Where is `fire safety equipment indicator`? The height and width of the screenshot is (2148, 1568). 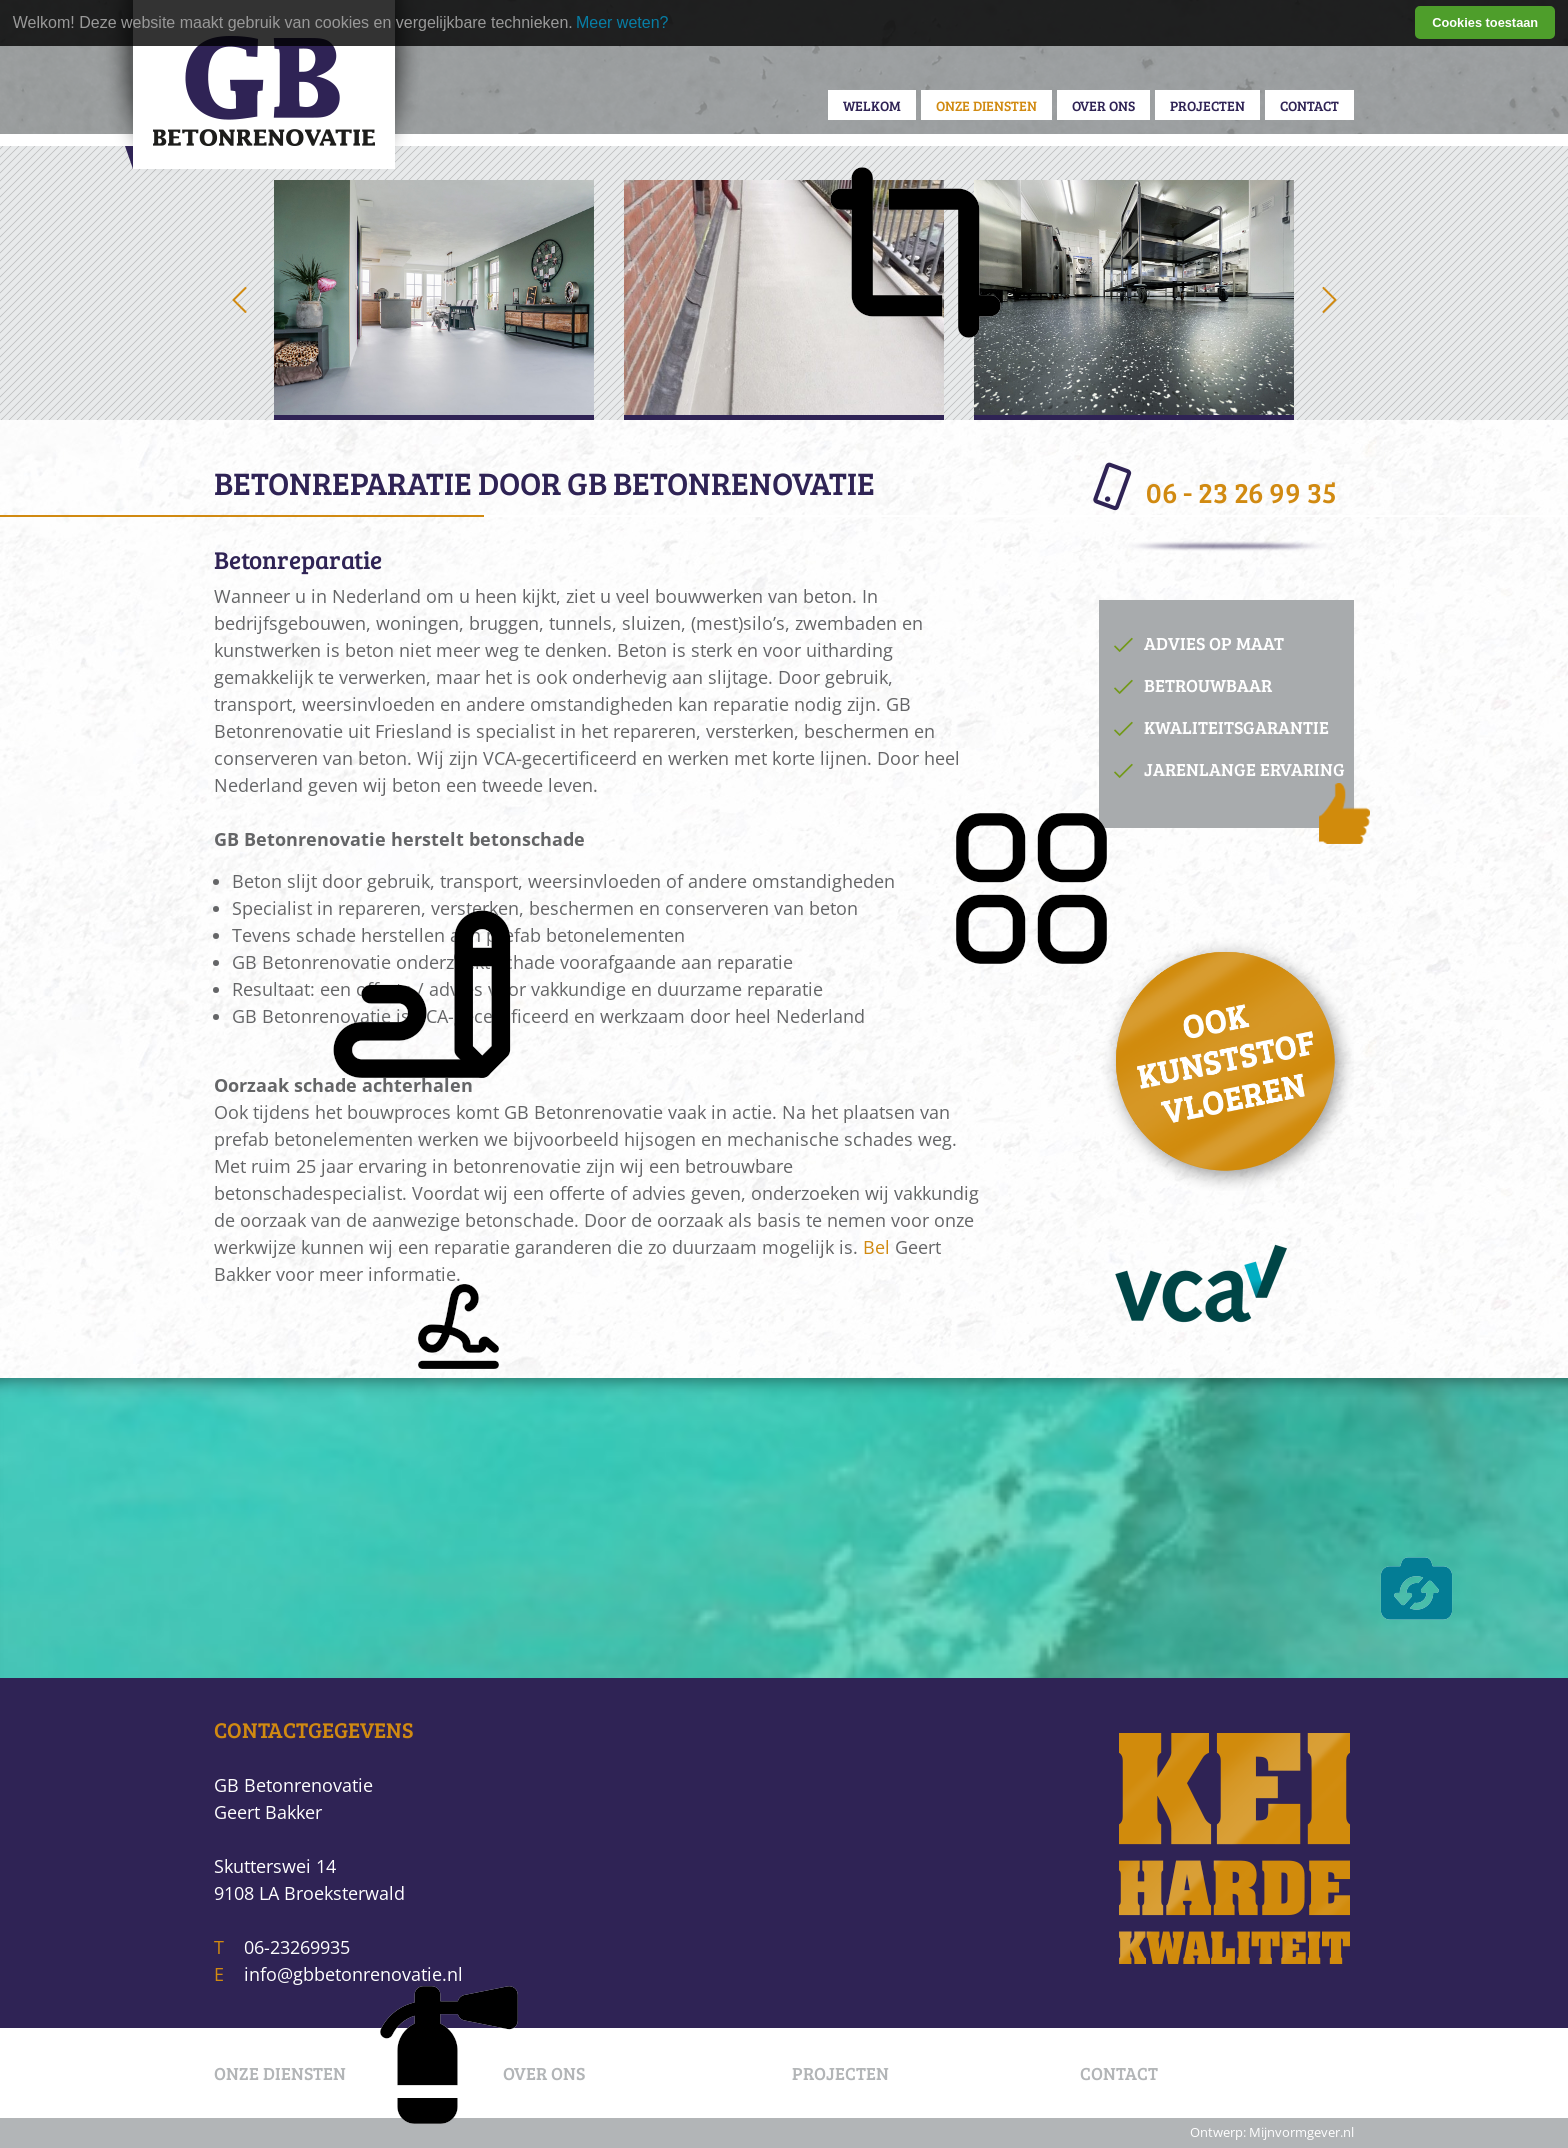
fire safety equipment indicator is located at coordinates (449, 2055).